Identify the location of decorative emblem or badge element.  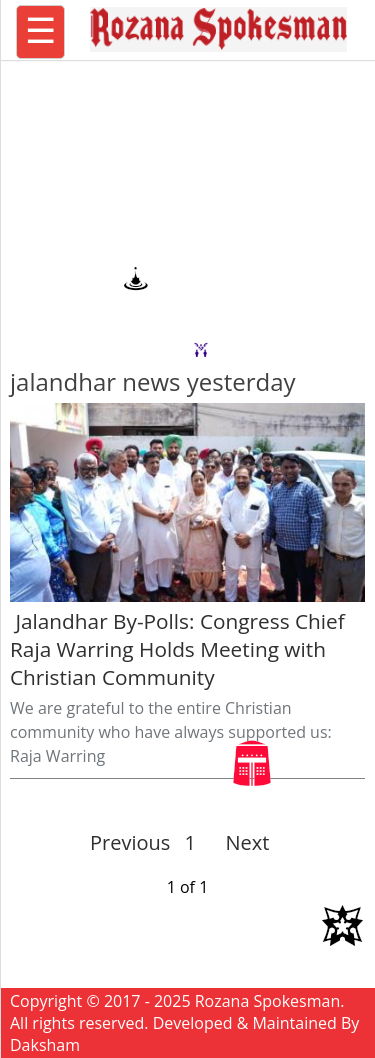
(342, 925).